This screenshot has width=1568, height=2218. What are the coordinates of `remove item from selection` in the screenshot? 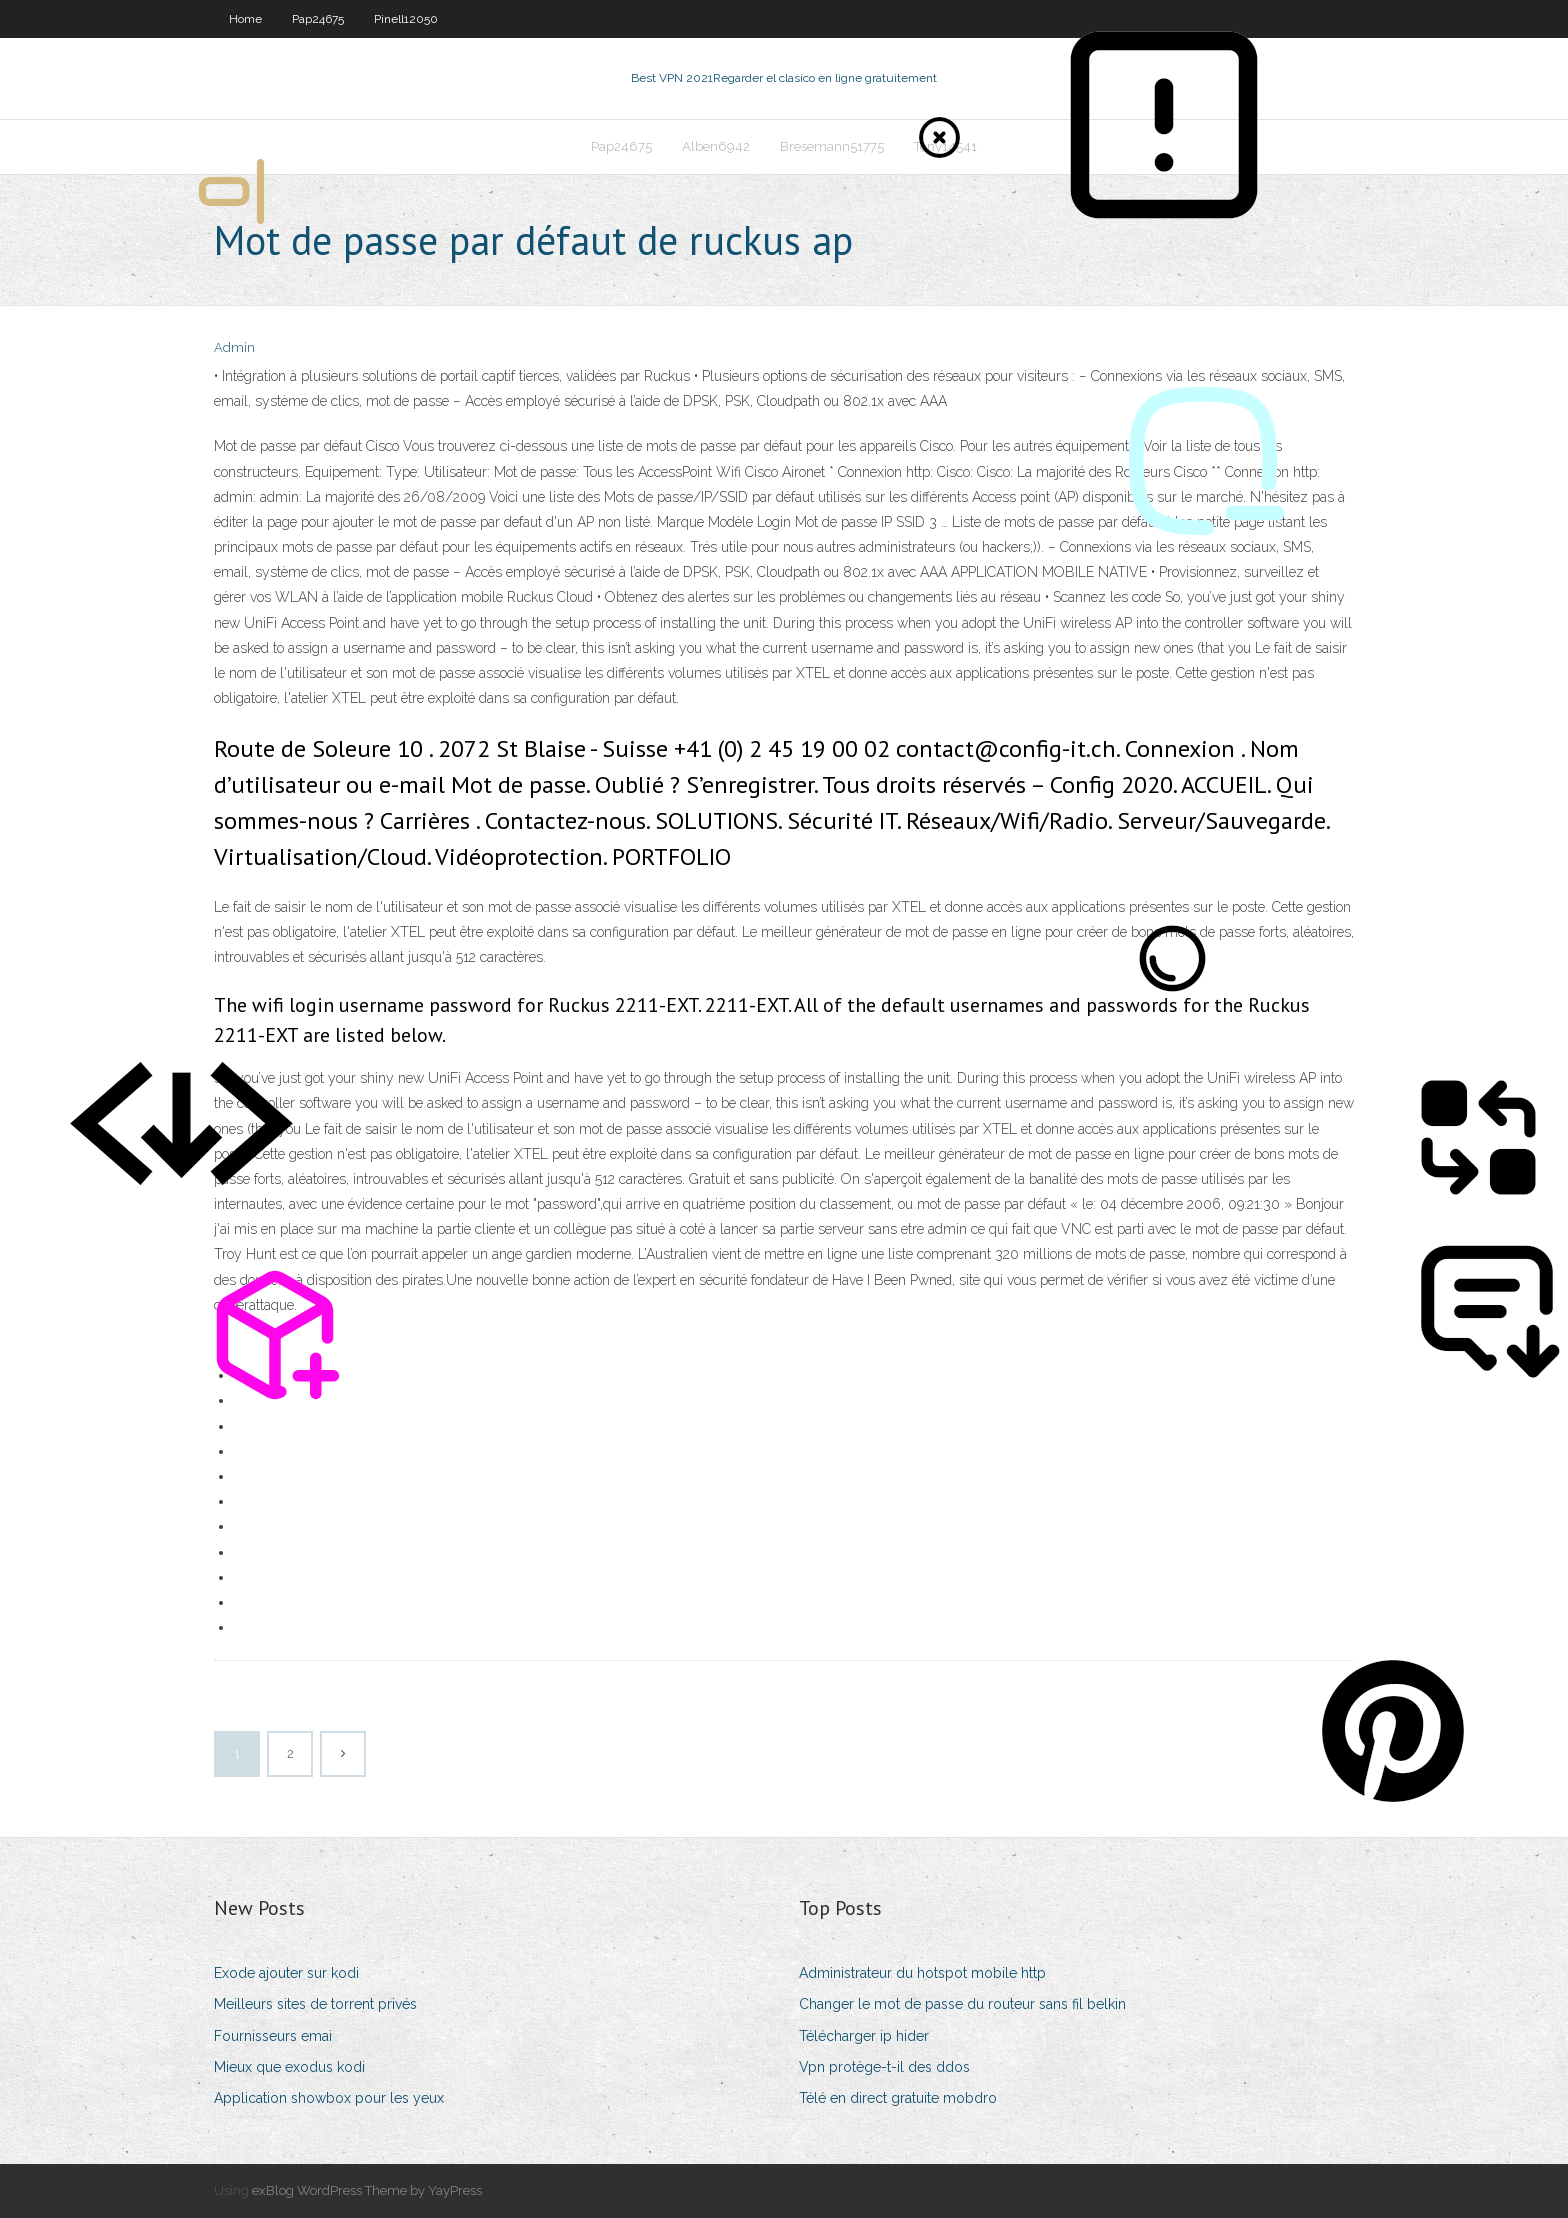 It's located at (1203, 461).